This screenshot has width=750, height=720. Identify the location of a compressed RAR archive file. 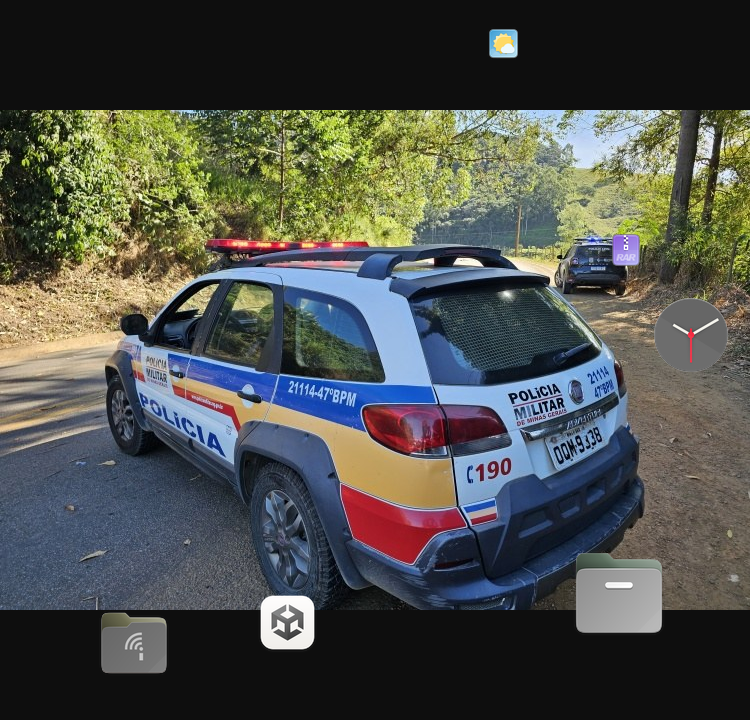
(626, 250).